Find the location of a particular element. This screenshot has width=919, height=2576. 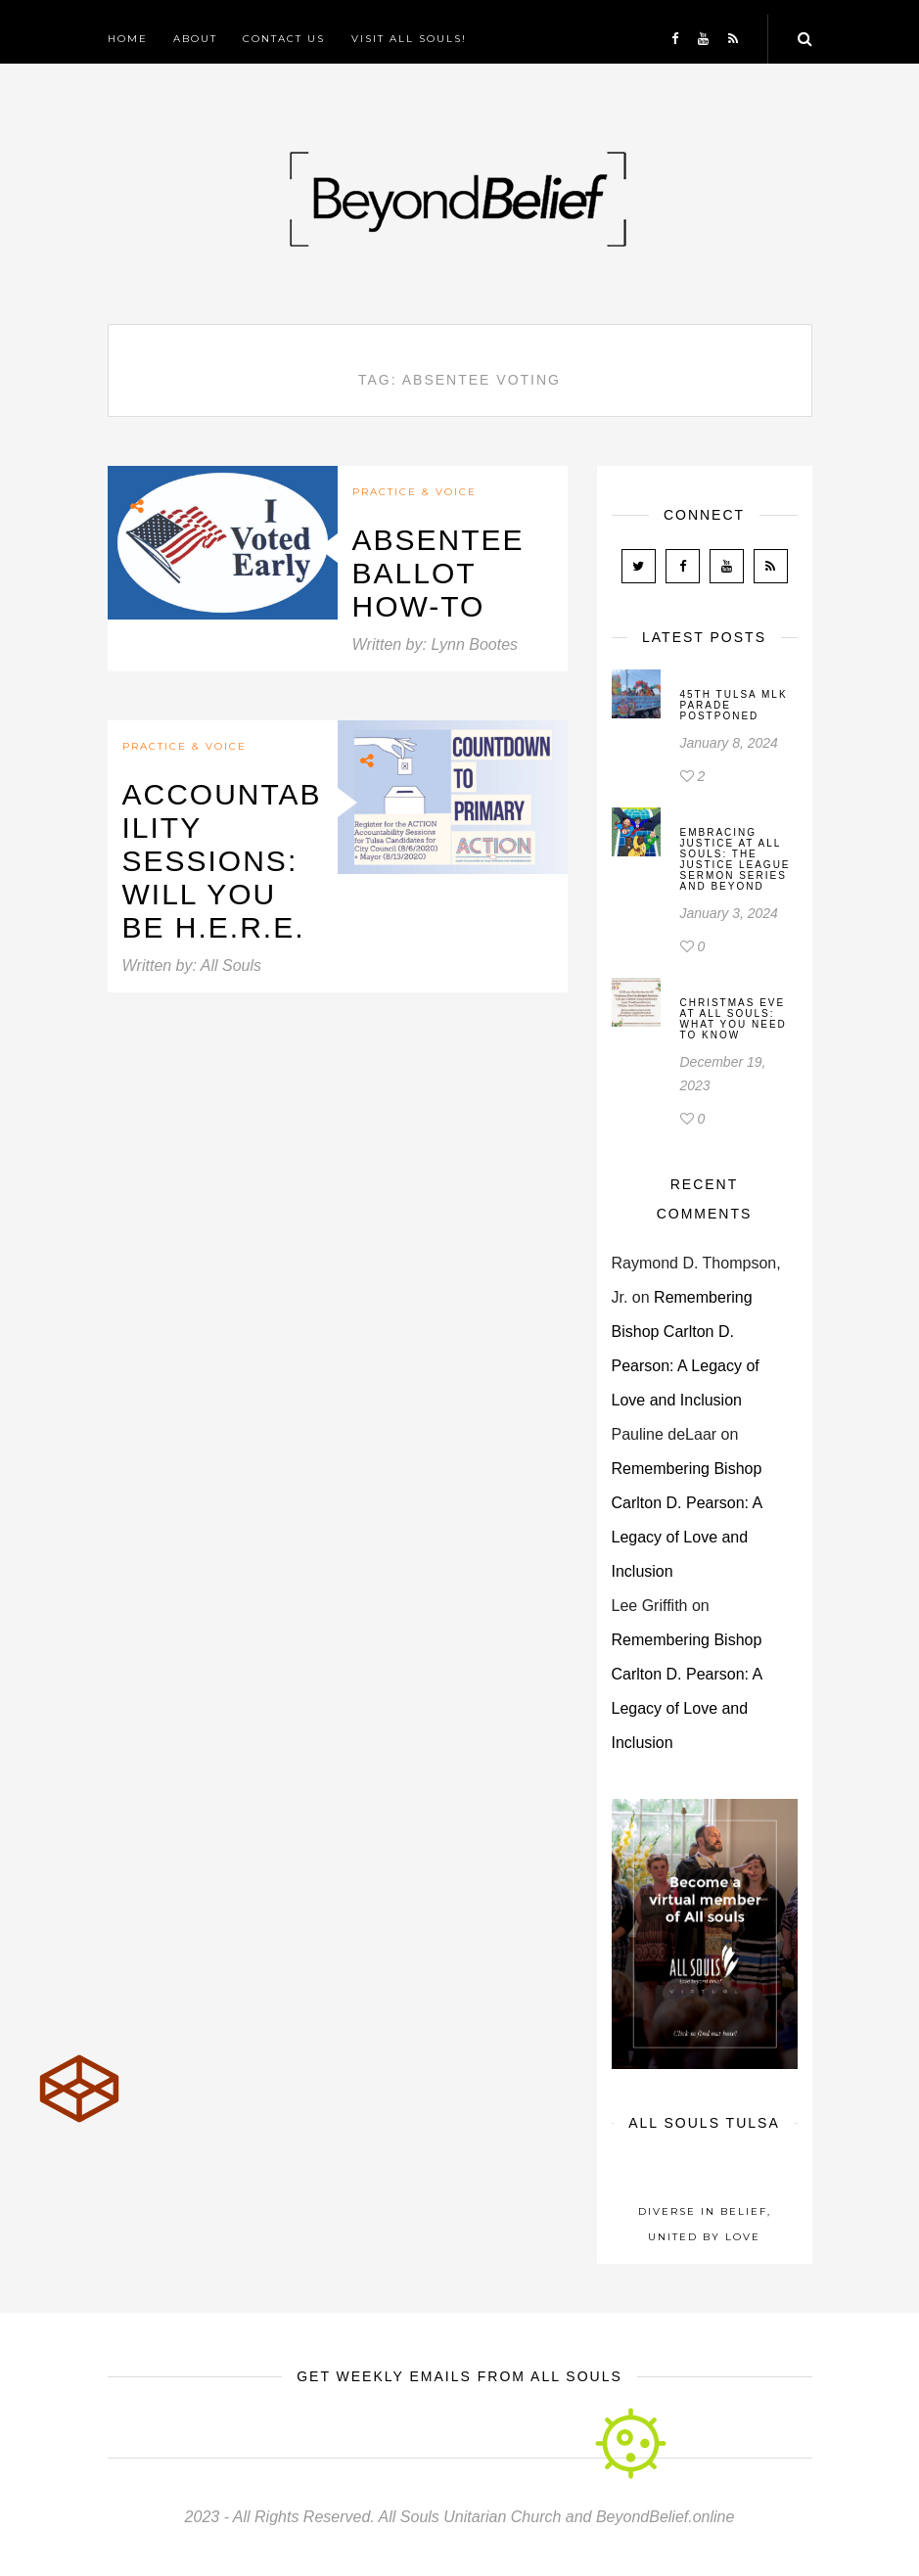

open CodePen profile or projects is located at coordinates (79, 2089).